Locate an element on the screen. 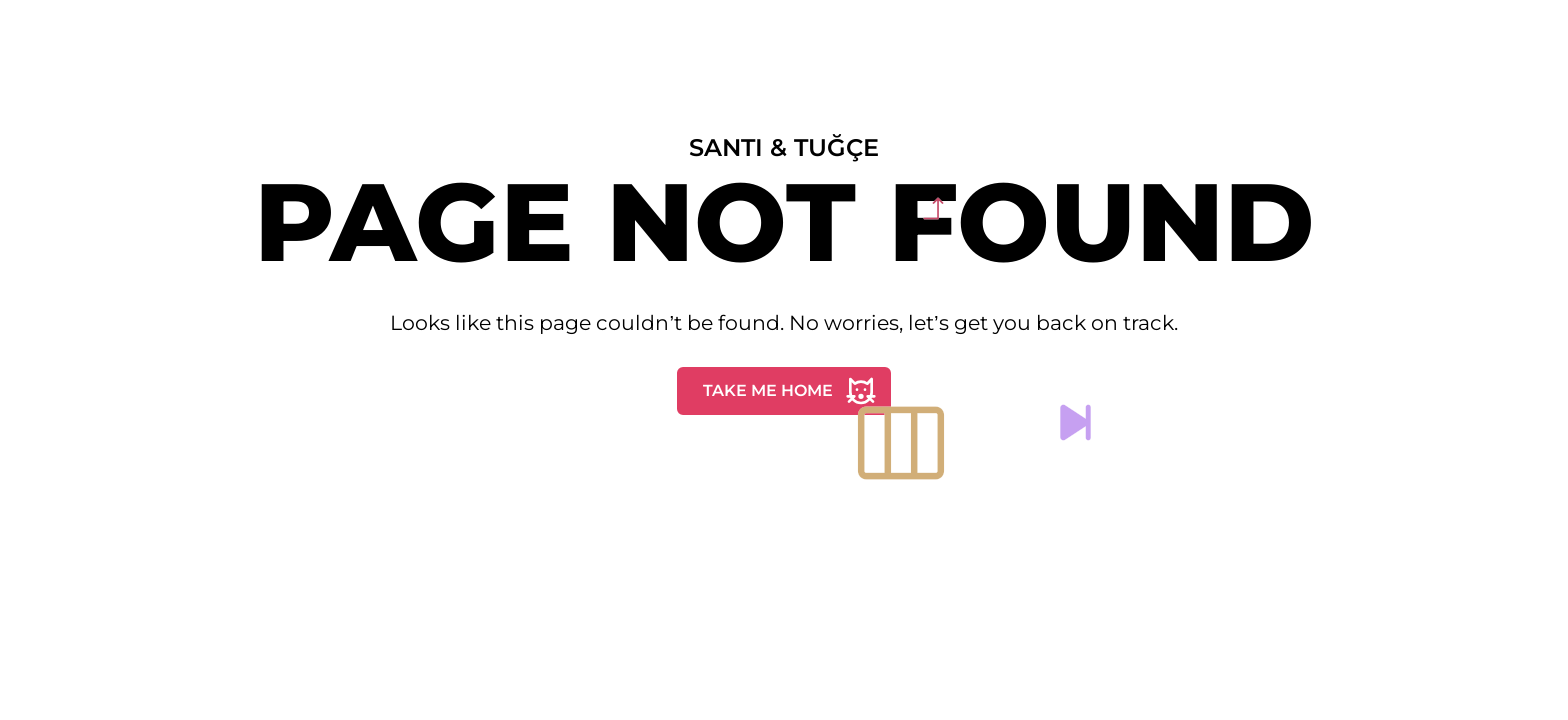 Image resolution: width=1568 pixels, height=720 pixels. skip to the next track is located at coordinates (1075, 422).